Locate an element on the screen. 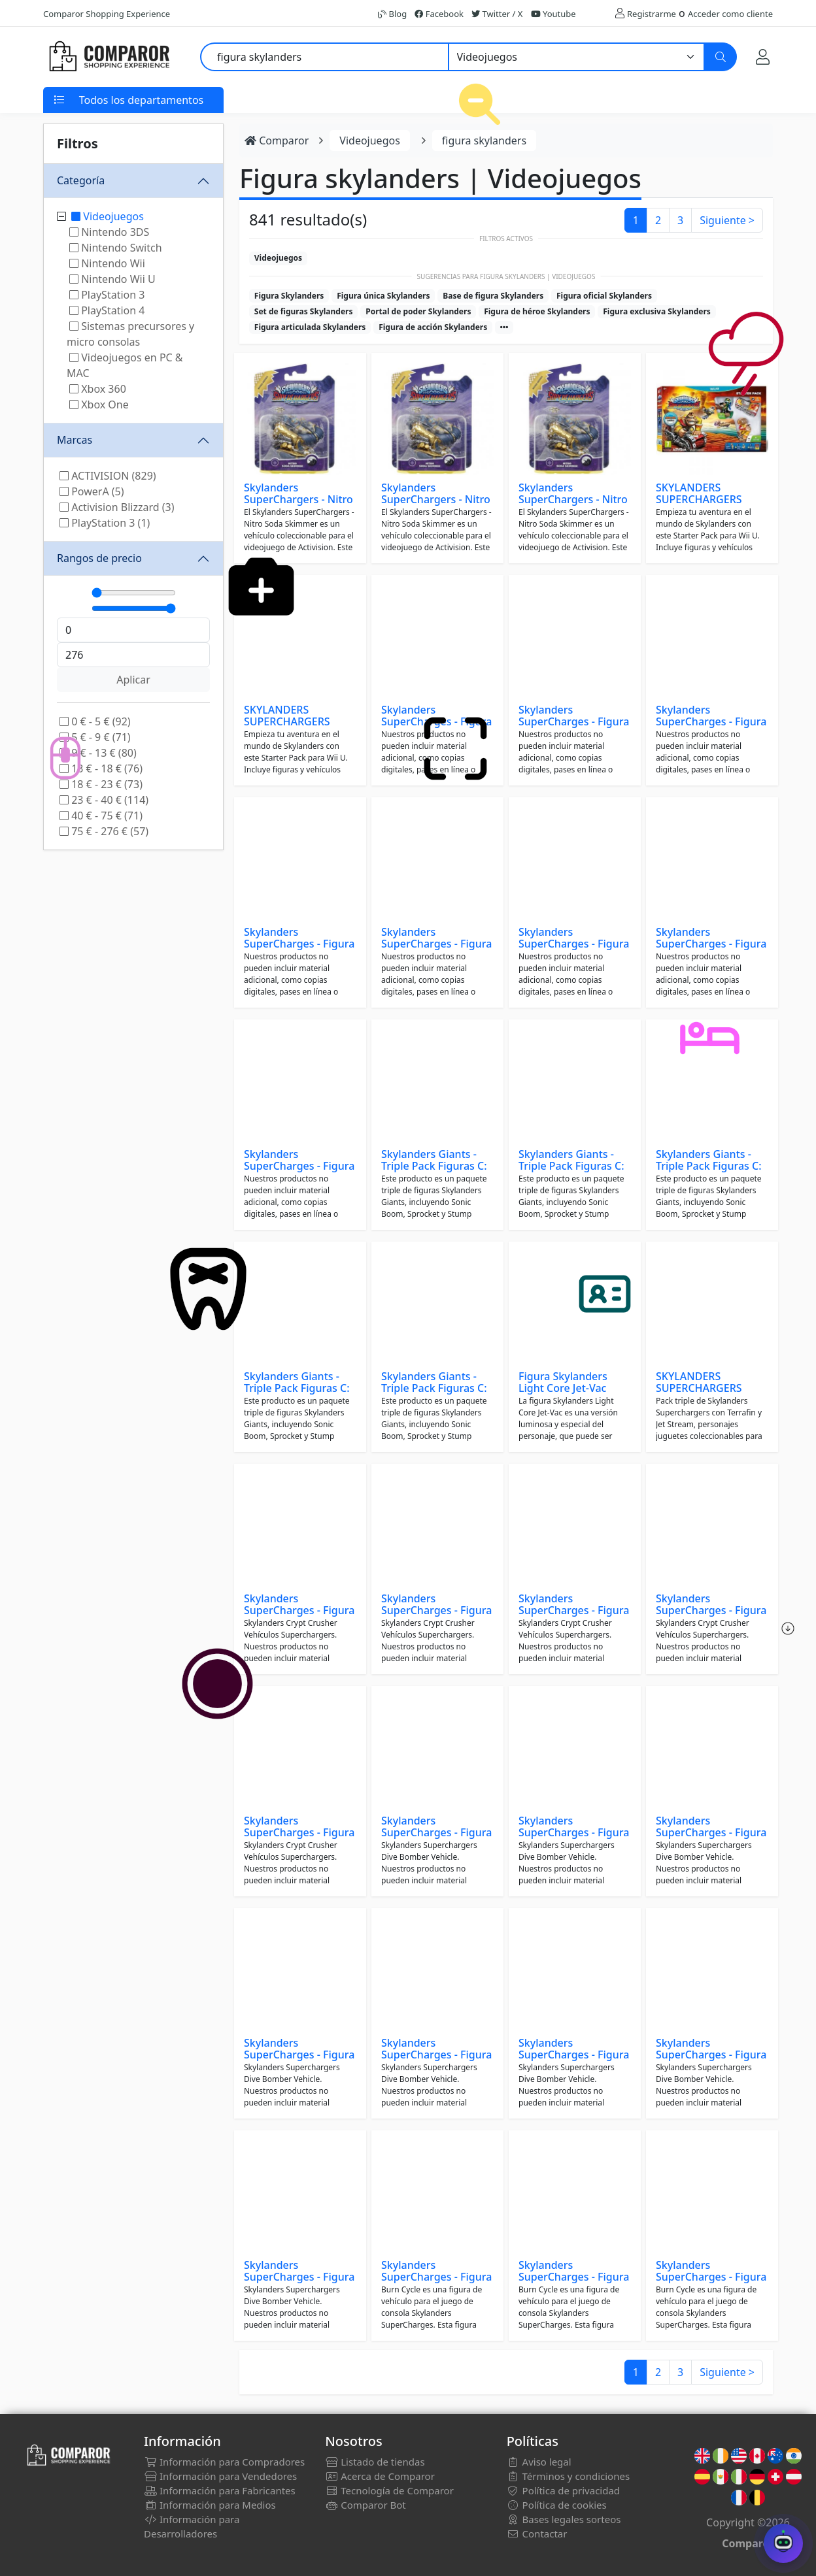 This screenshot has width=816, height=2576. indicates rainy weather conditions is located at coordinates (746, 352).